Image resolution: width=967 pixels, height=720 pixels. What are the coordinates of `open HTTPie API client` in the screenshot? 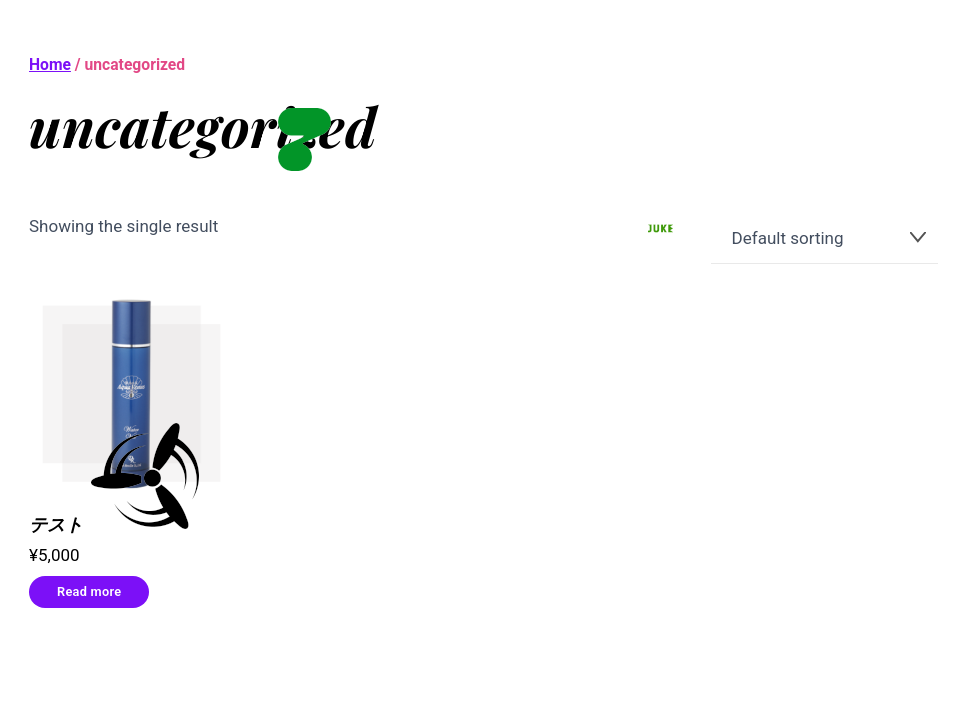 It's located at (304, 139).